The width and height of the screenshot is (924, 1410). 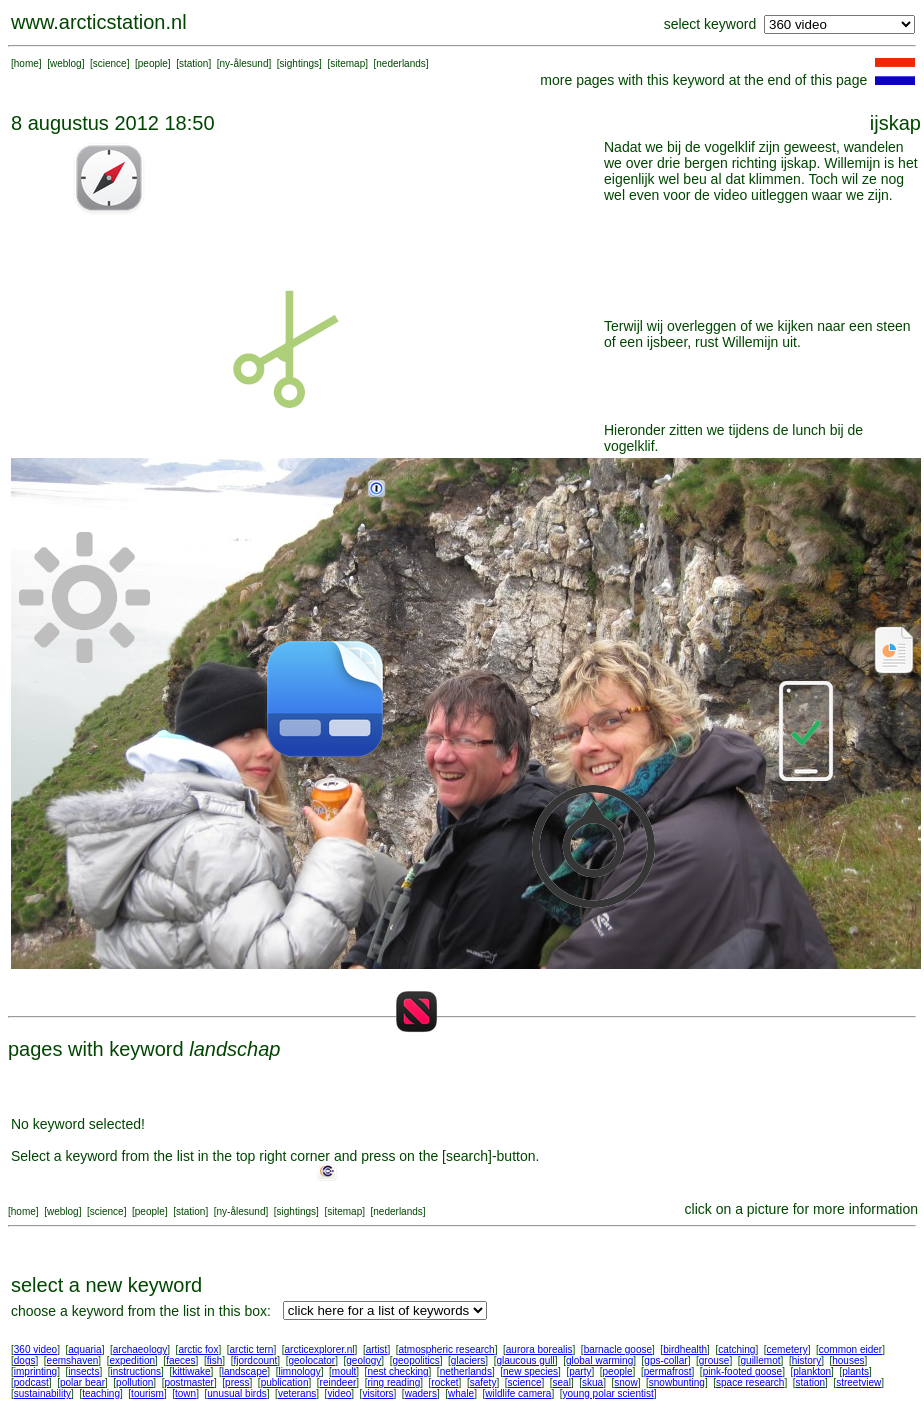 I want to click on open navigation or direction preferences, so click(x=109, y=179).